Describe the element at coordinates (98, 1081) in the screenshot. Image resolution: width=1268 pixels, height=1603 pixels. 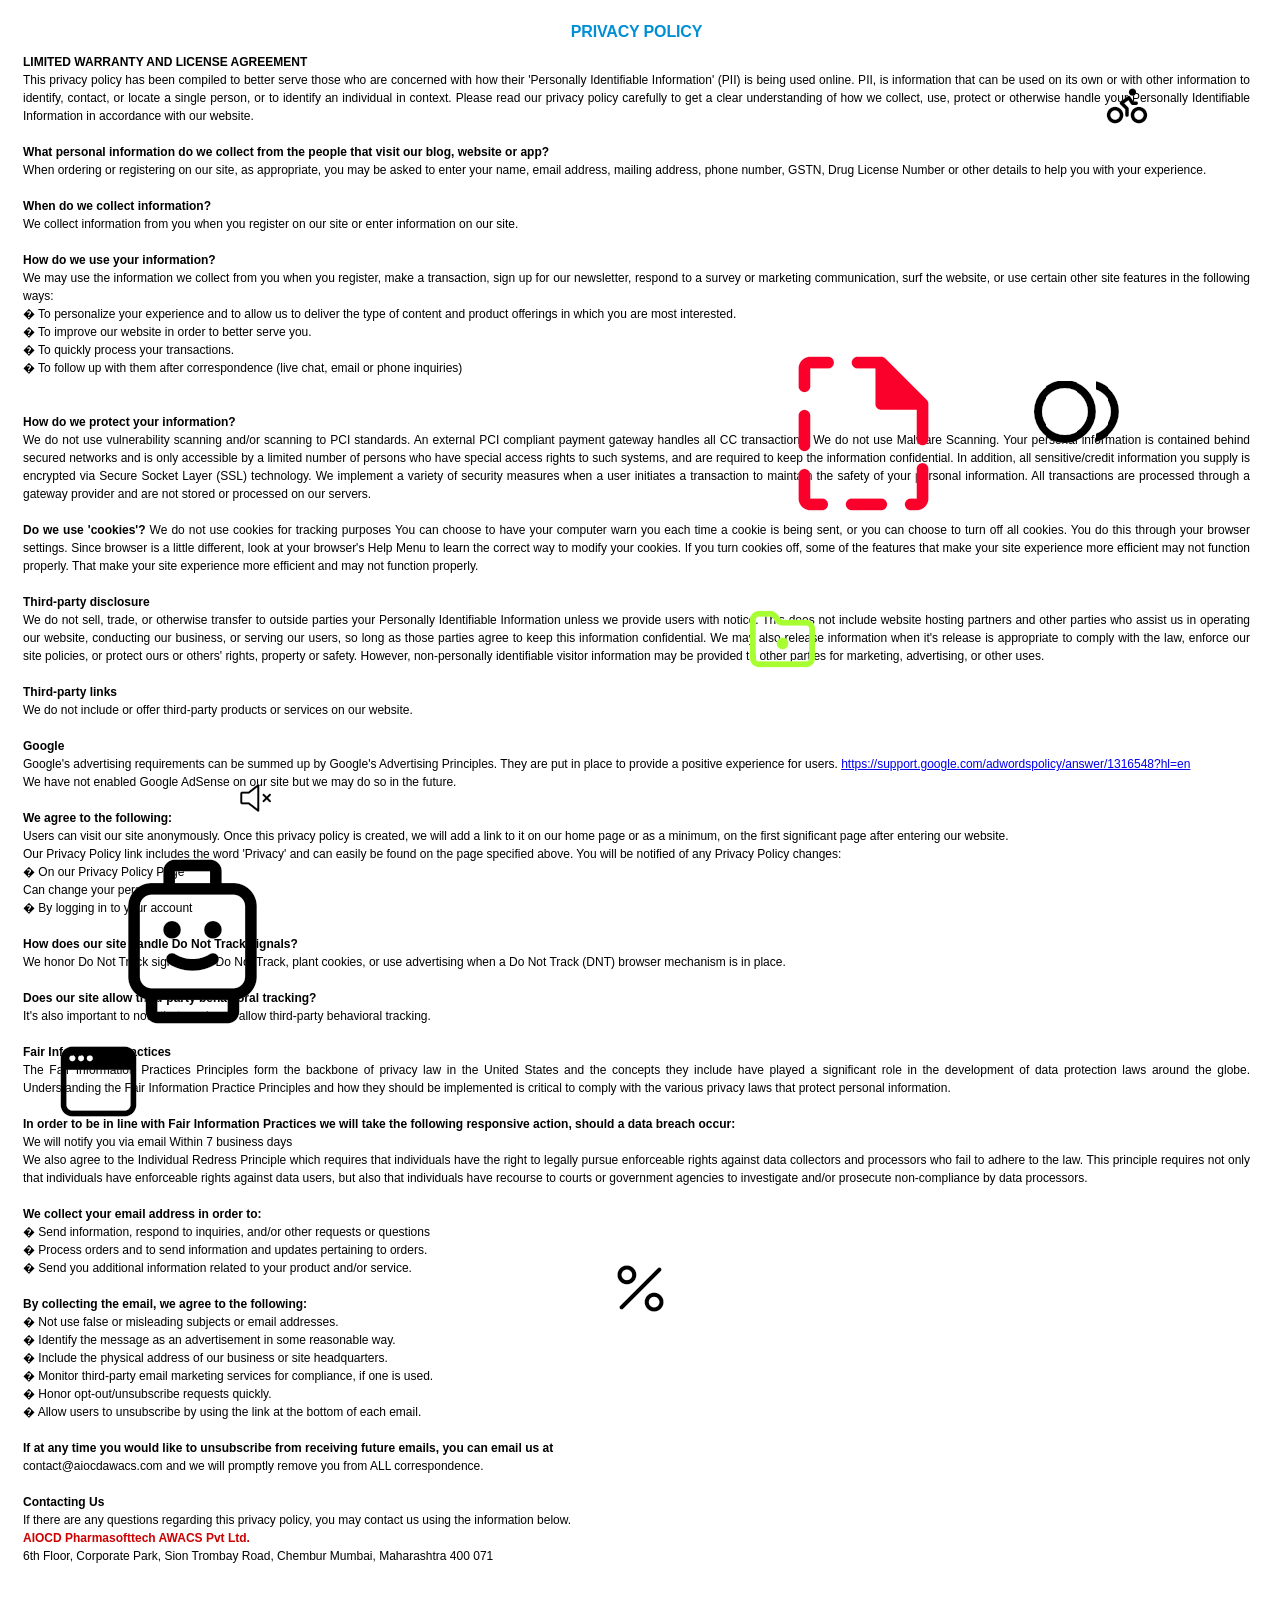
I see `open a new window` at that location.